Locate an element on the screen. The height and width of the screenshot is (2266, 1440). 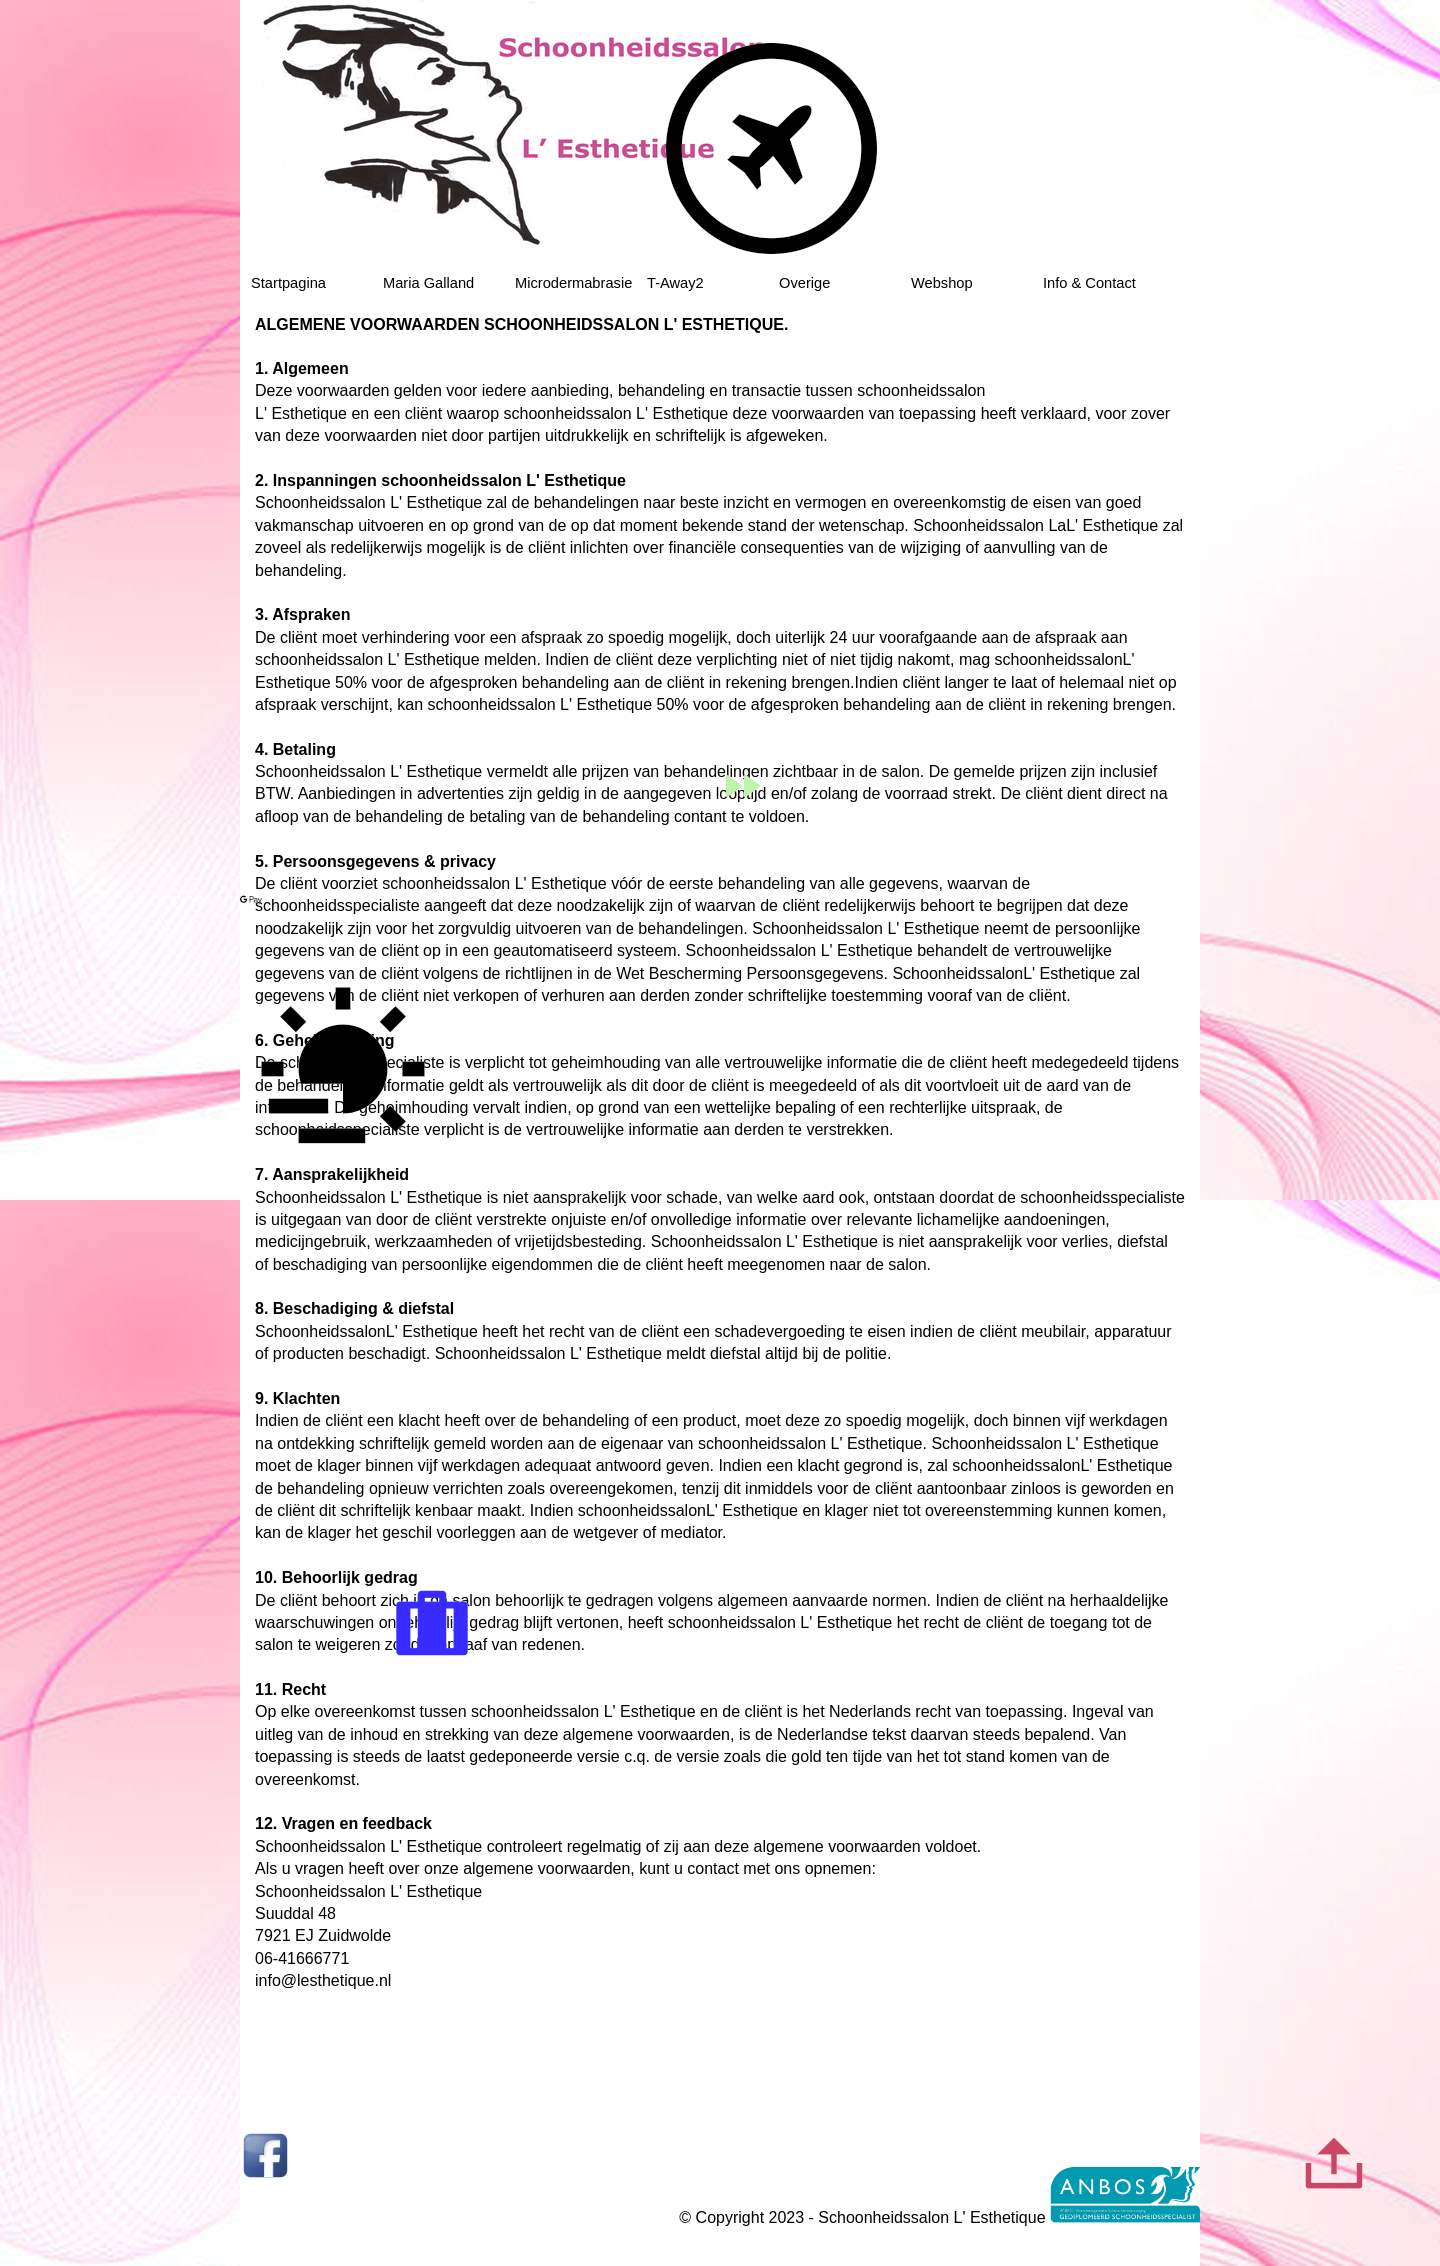
access travel or trip planning features is located at coordinates (432, 1623).